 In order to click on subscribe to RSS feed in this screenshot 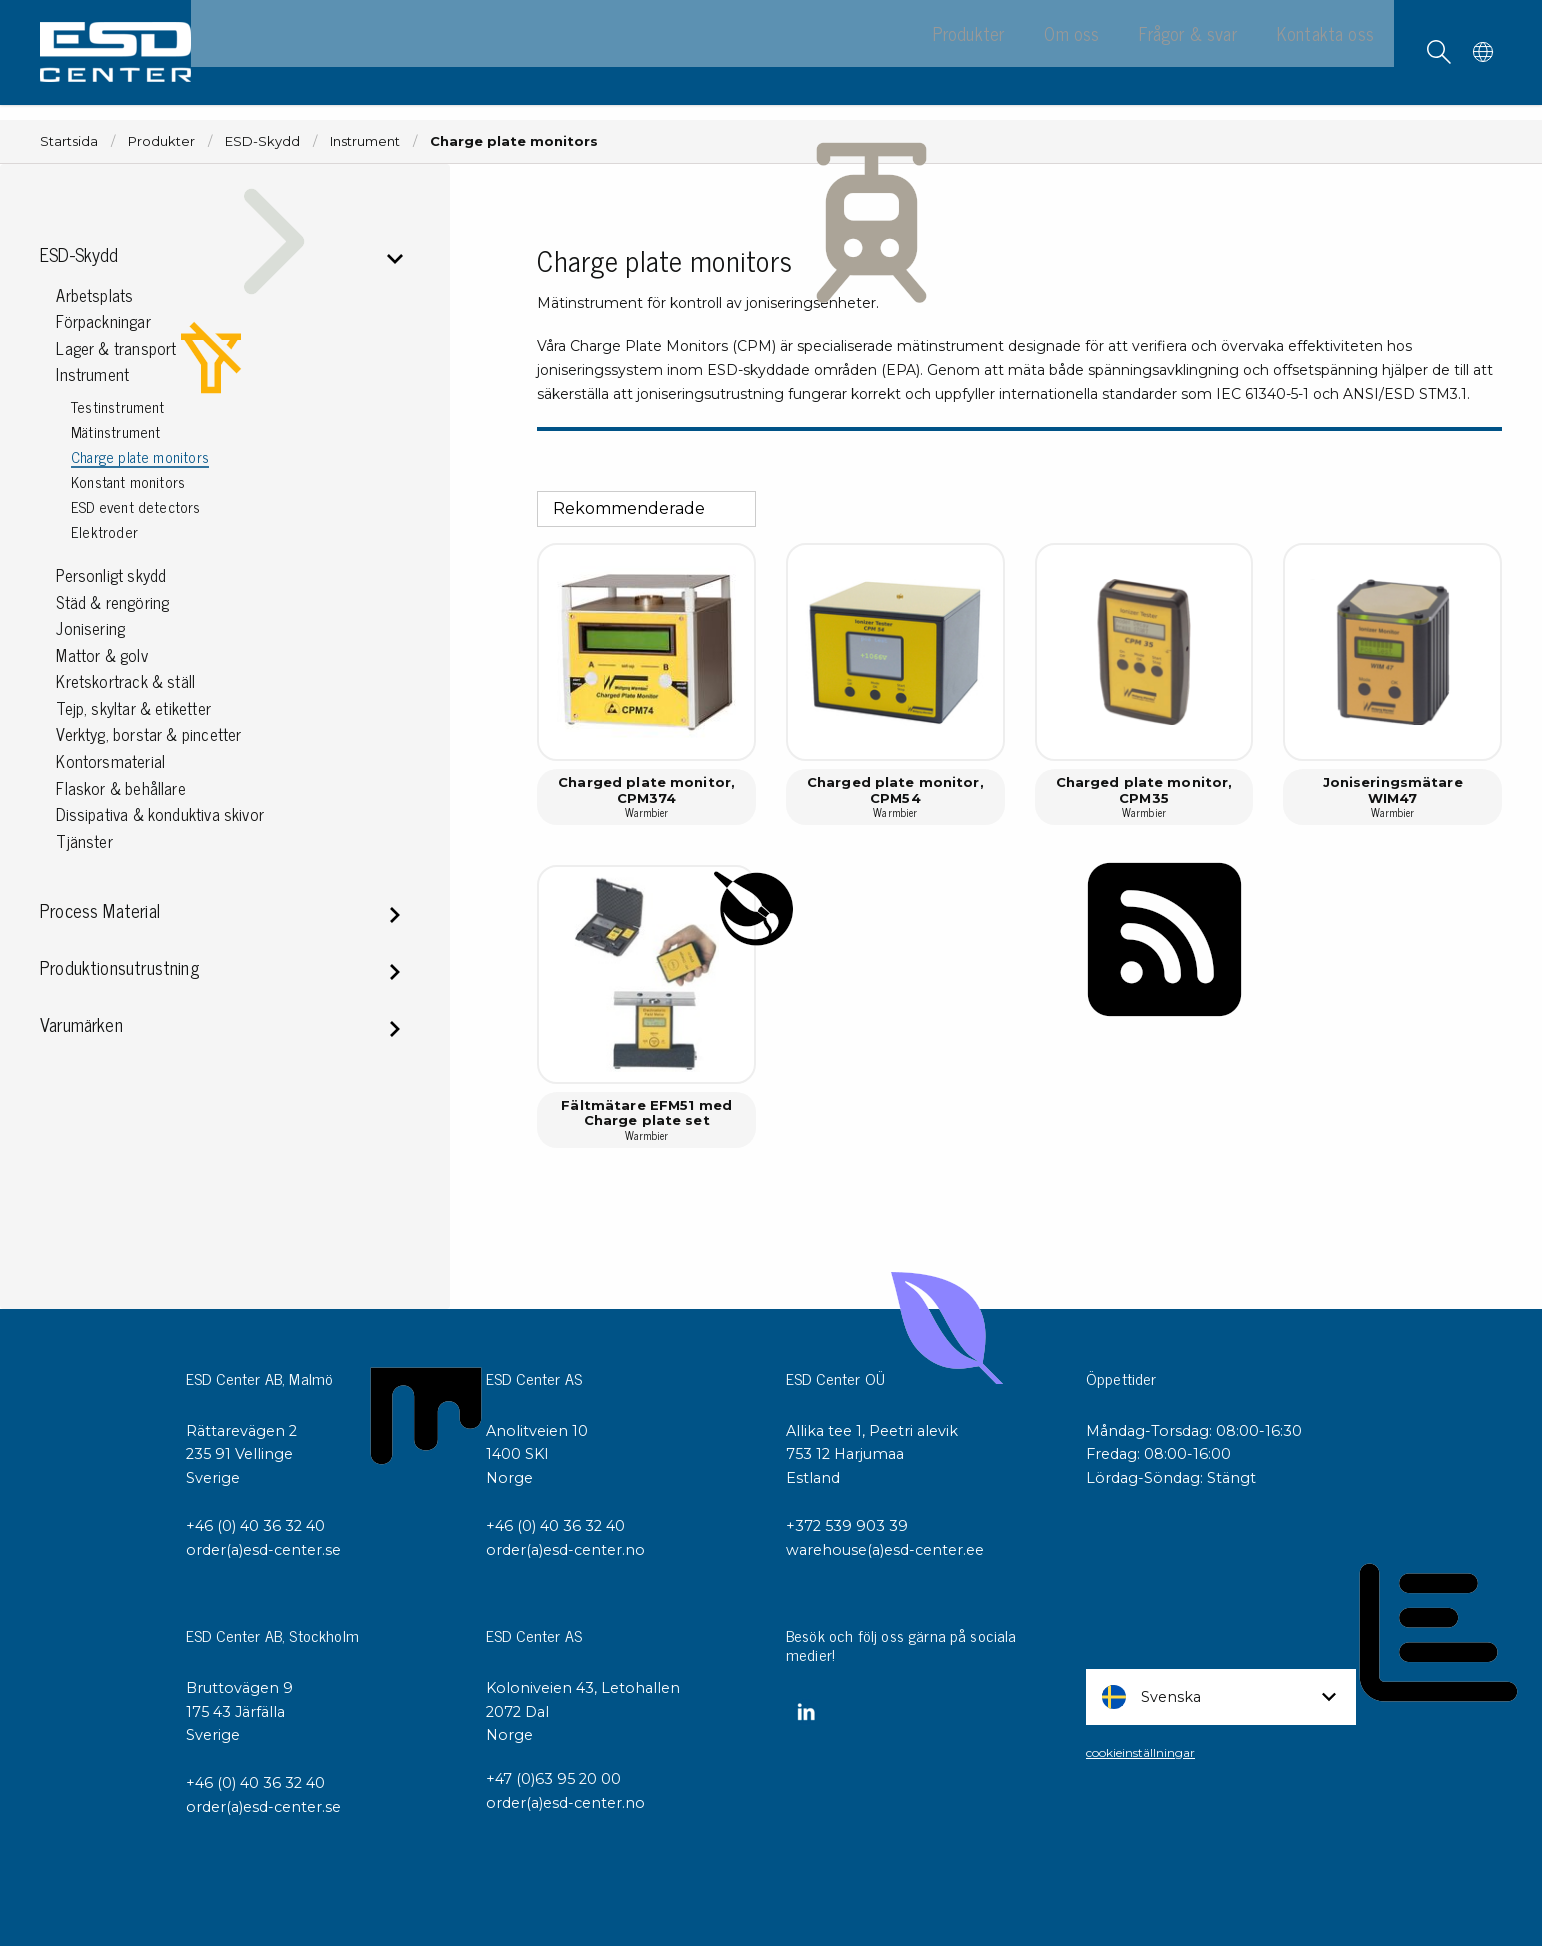, I will do `click(1164, 939)`.